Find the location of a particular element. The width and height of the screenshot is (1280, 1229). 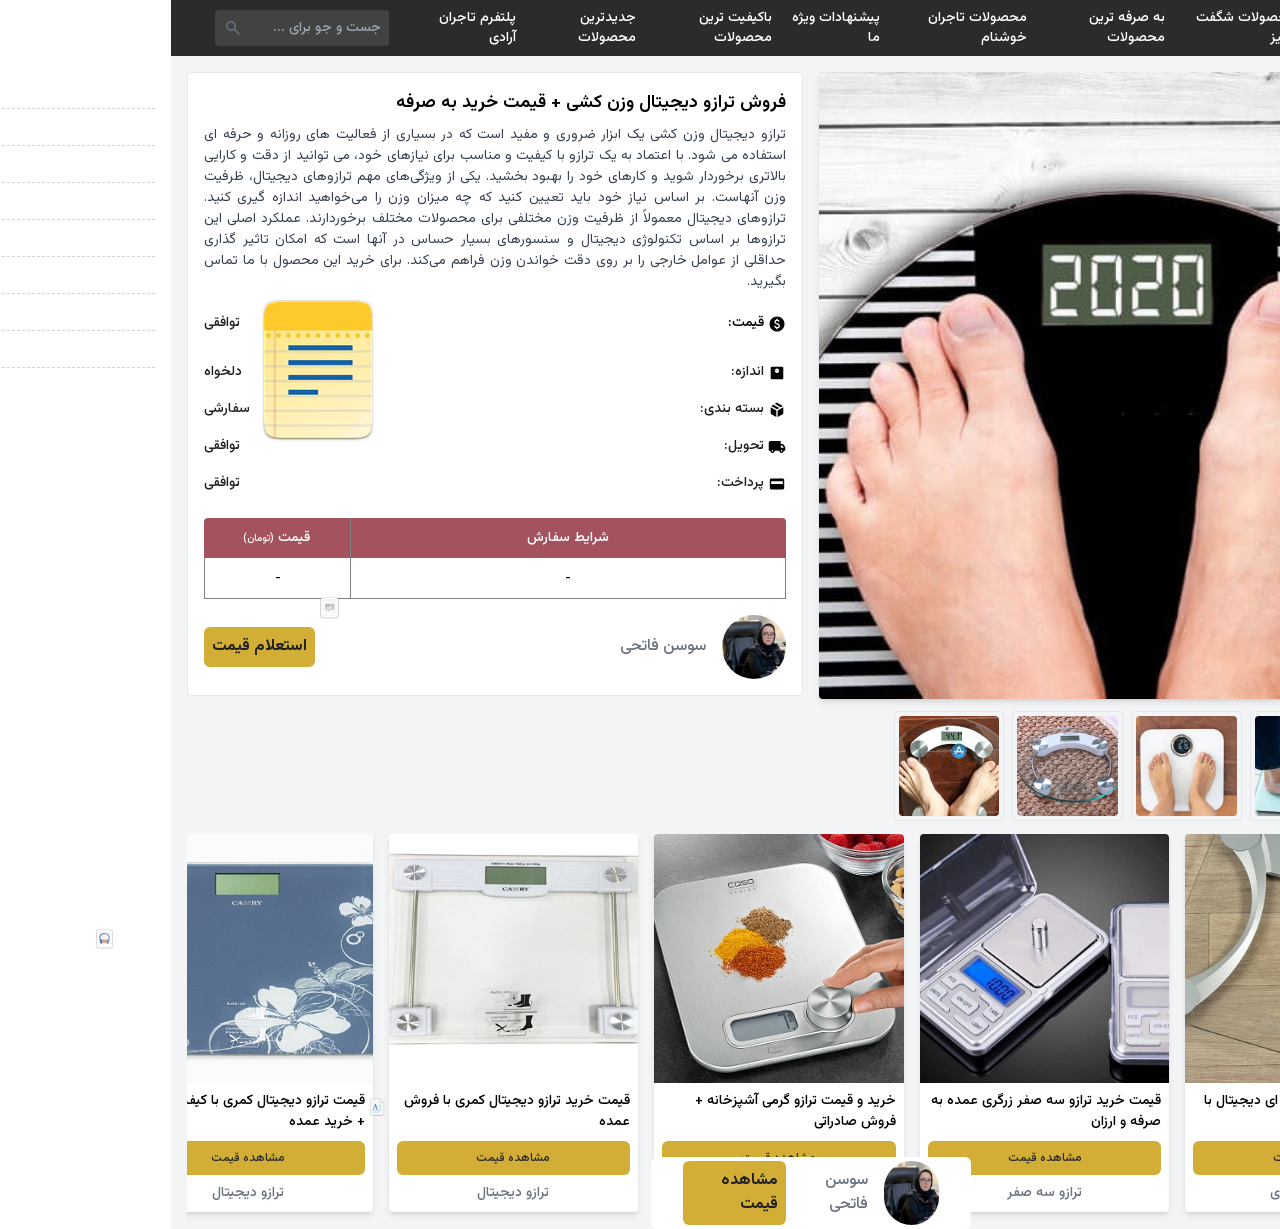

open an audacity project file is located at coordinates (104, 938).